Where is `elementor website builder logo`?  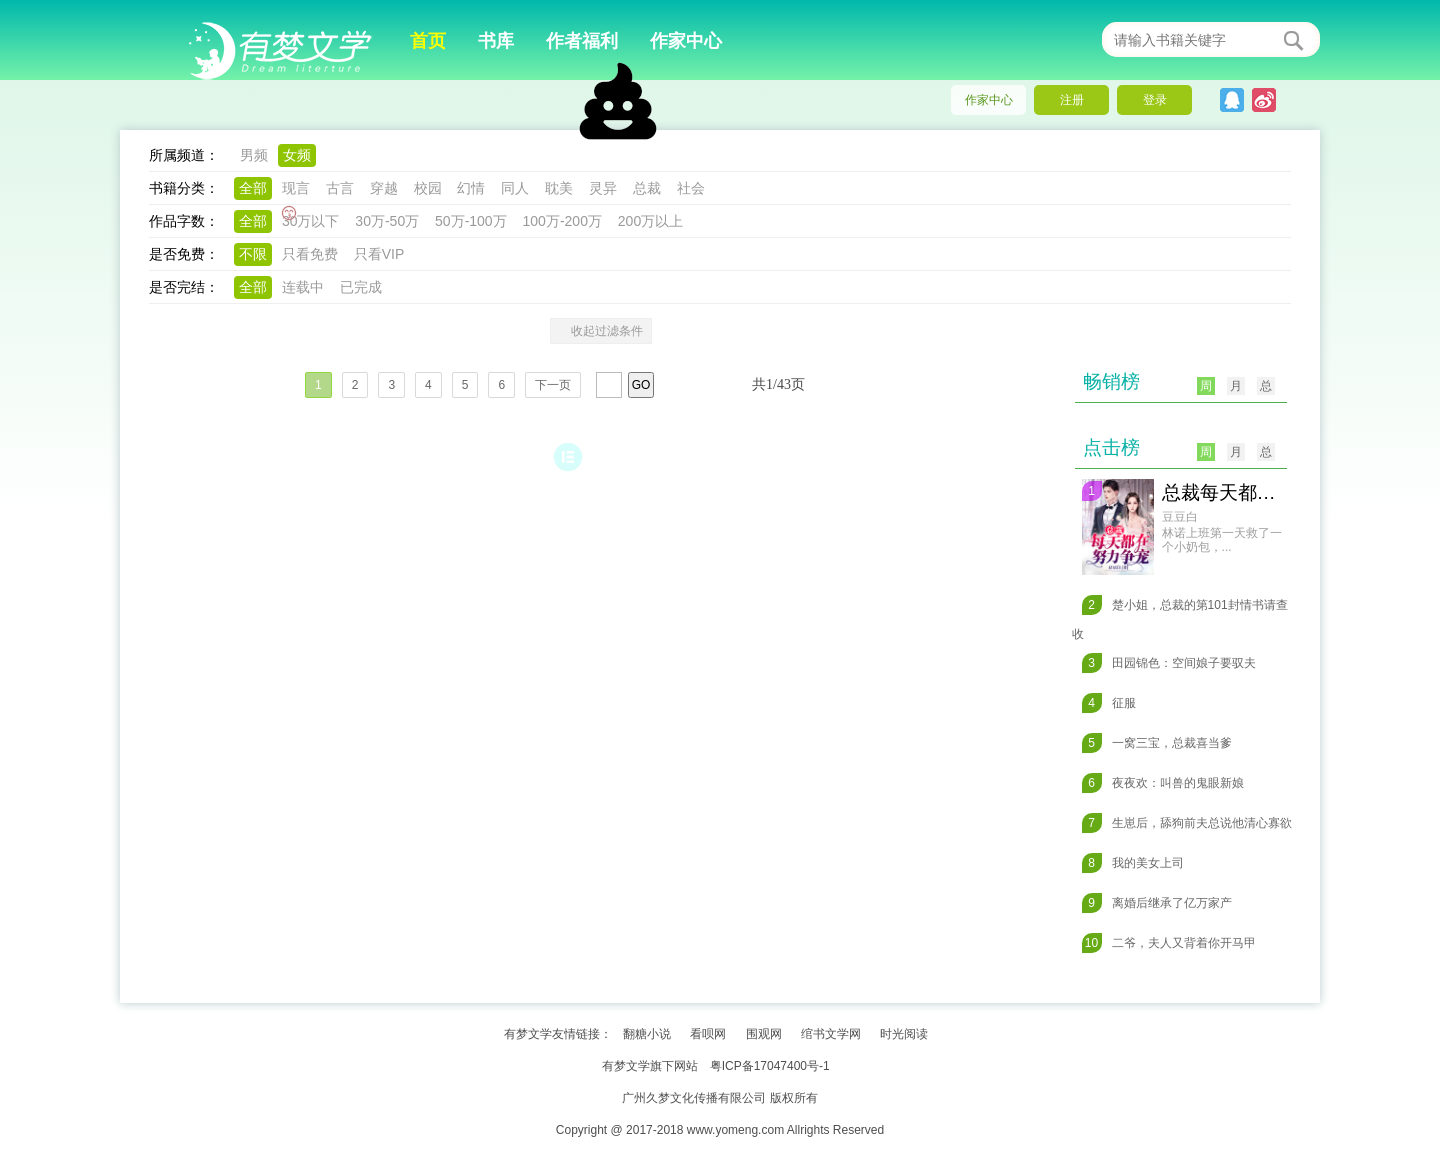
elementor website builder logo is located at coordinates (568, 457).